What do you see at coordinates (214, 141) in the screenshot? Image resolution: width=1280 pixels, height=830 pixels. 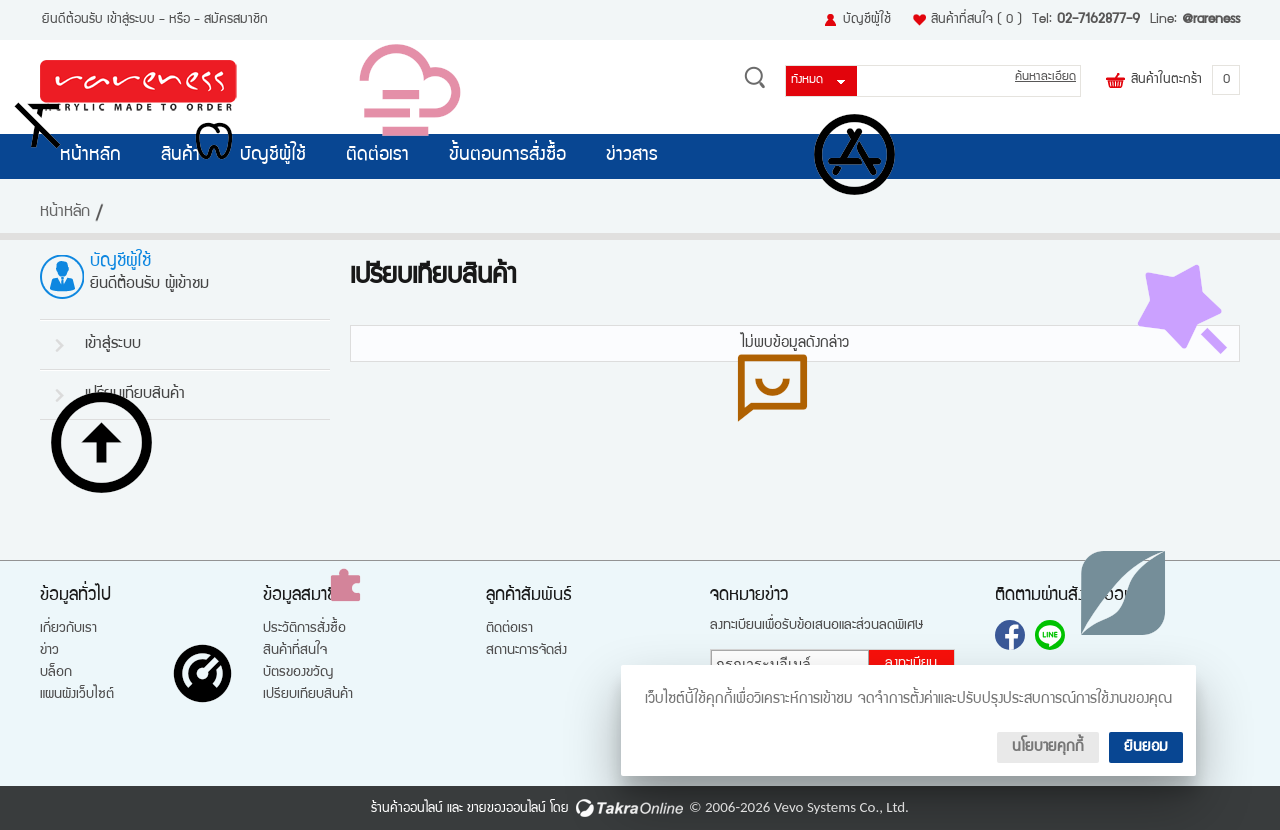 I see `access dental health or dentist services` at bounding box center [214, 141].